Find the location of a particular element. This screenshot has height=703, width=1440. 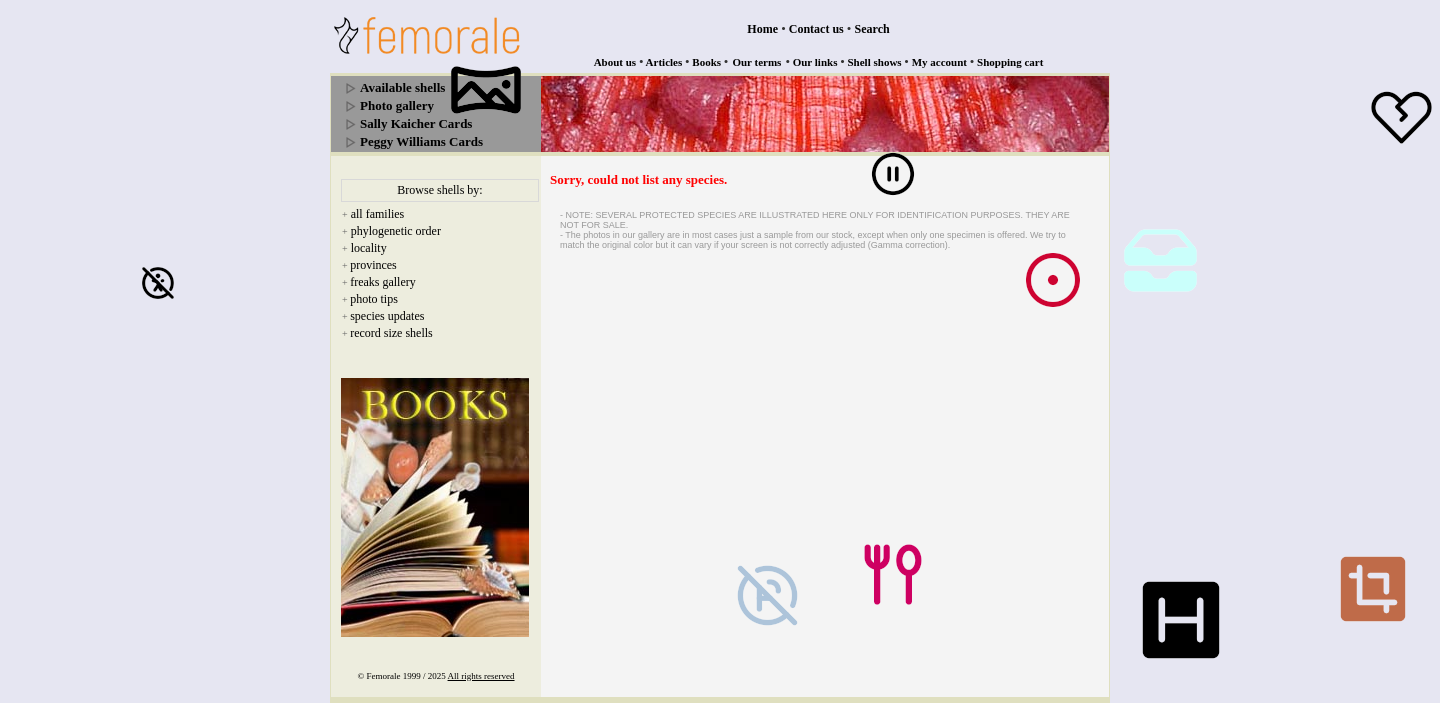

unlike or remove from favorites is located at coordinates (1401, 115).